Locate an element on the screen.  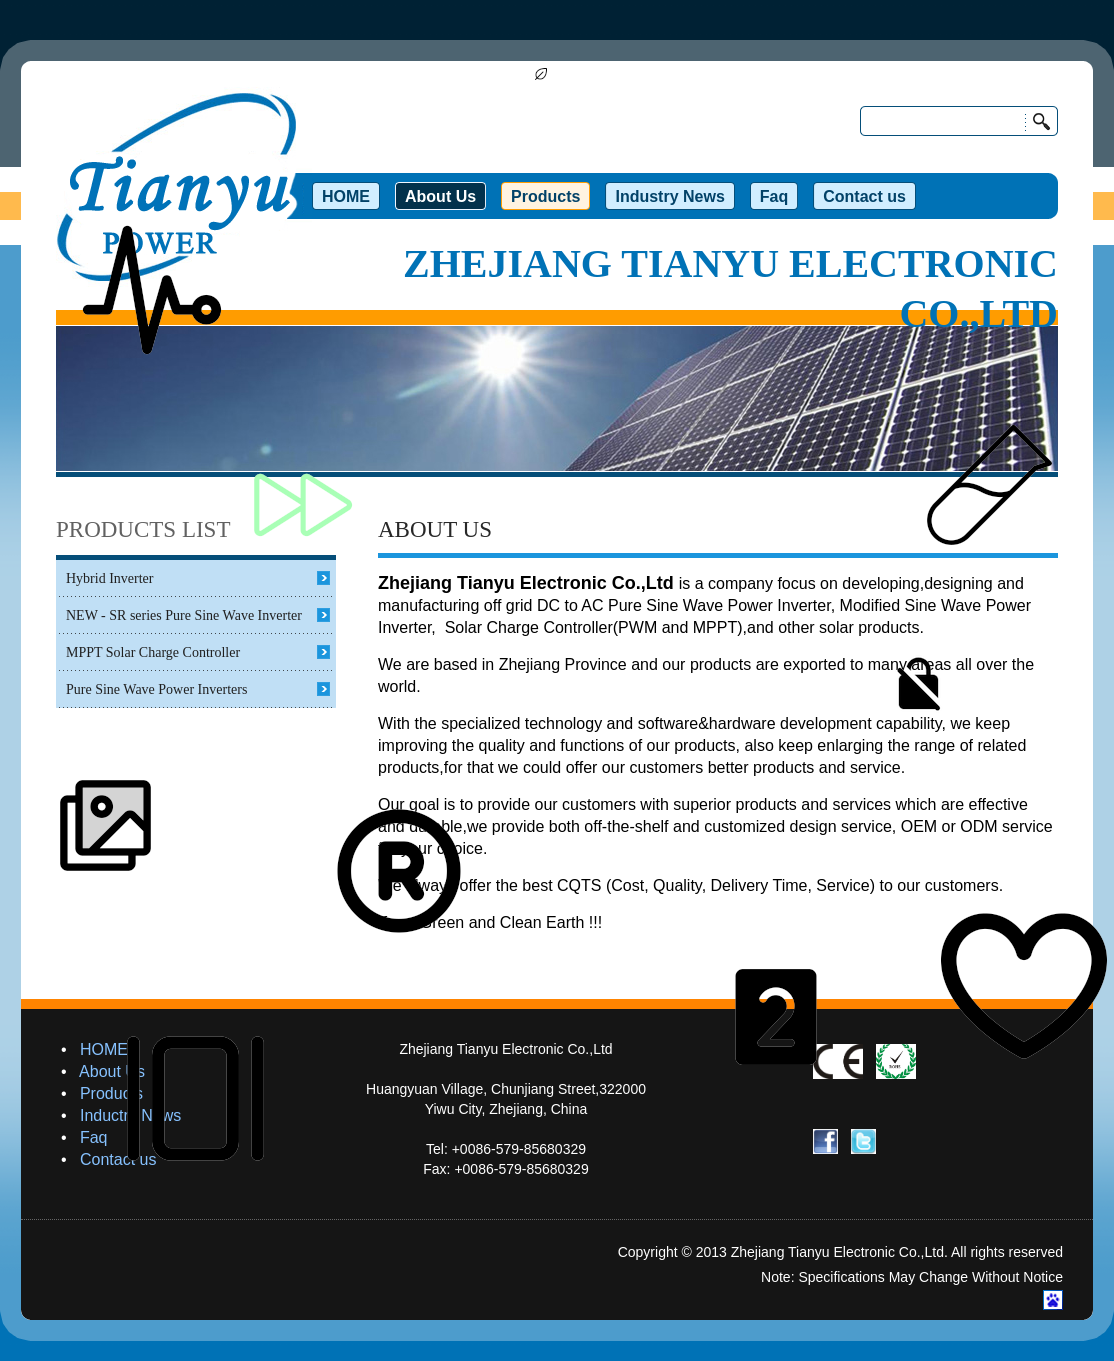
indicates an unsecured or unencrypted connection is located at coordinates (918, 684).